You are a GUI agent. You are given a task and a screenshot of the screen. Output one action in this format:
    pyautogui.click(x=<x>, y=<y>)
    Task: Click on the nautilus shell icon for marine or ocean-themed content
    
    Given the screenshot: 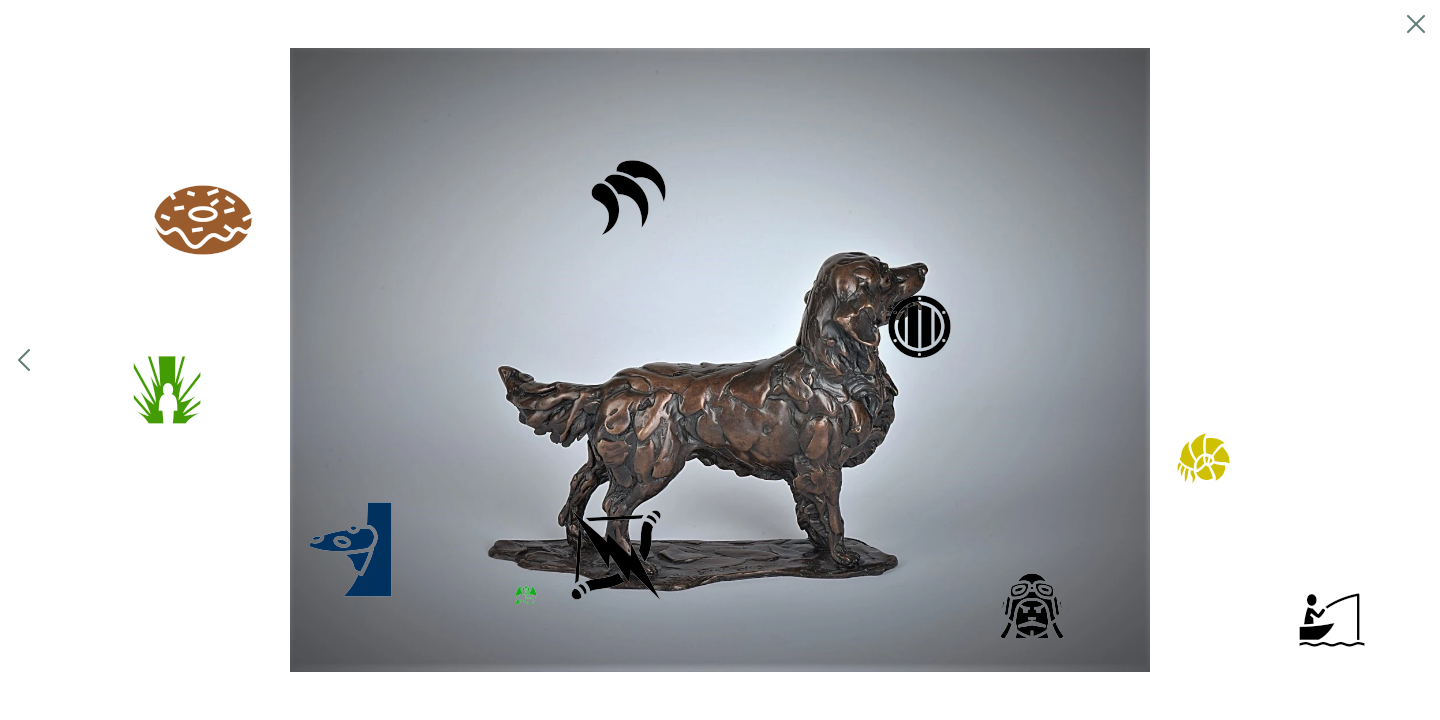 What is the action you would take?
    pyautogui.click(x=1203, y=458)
    